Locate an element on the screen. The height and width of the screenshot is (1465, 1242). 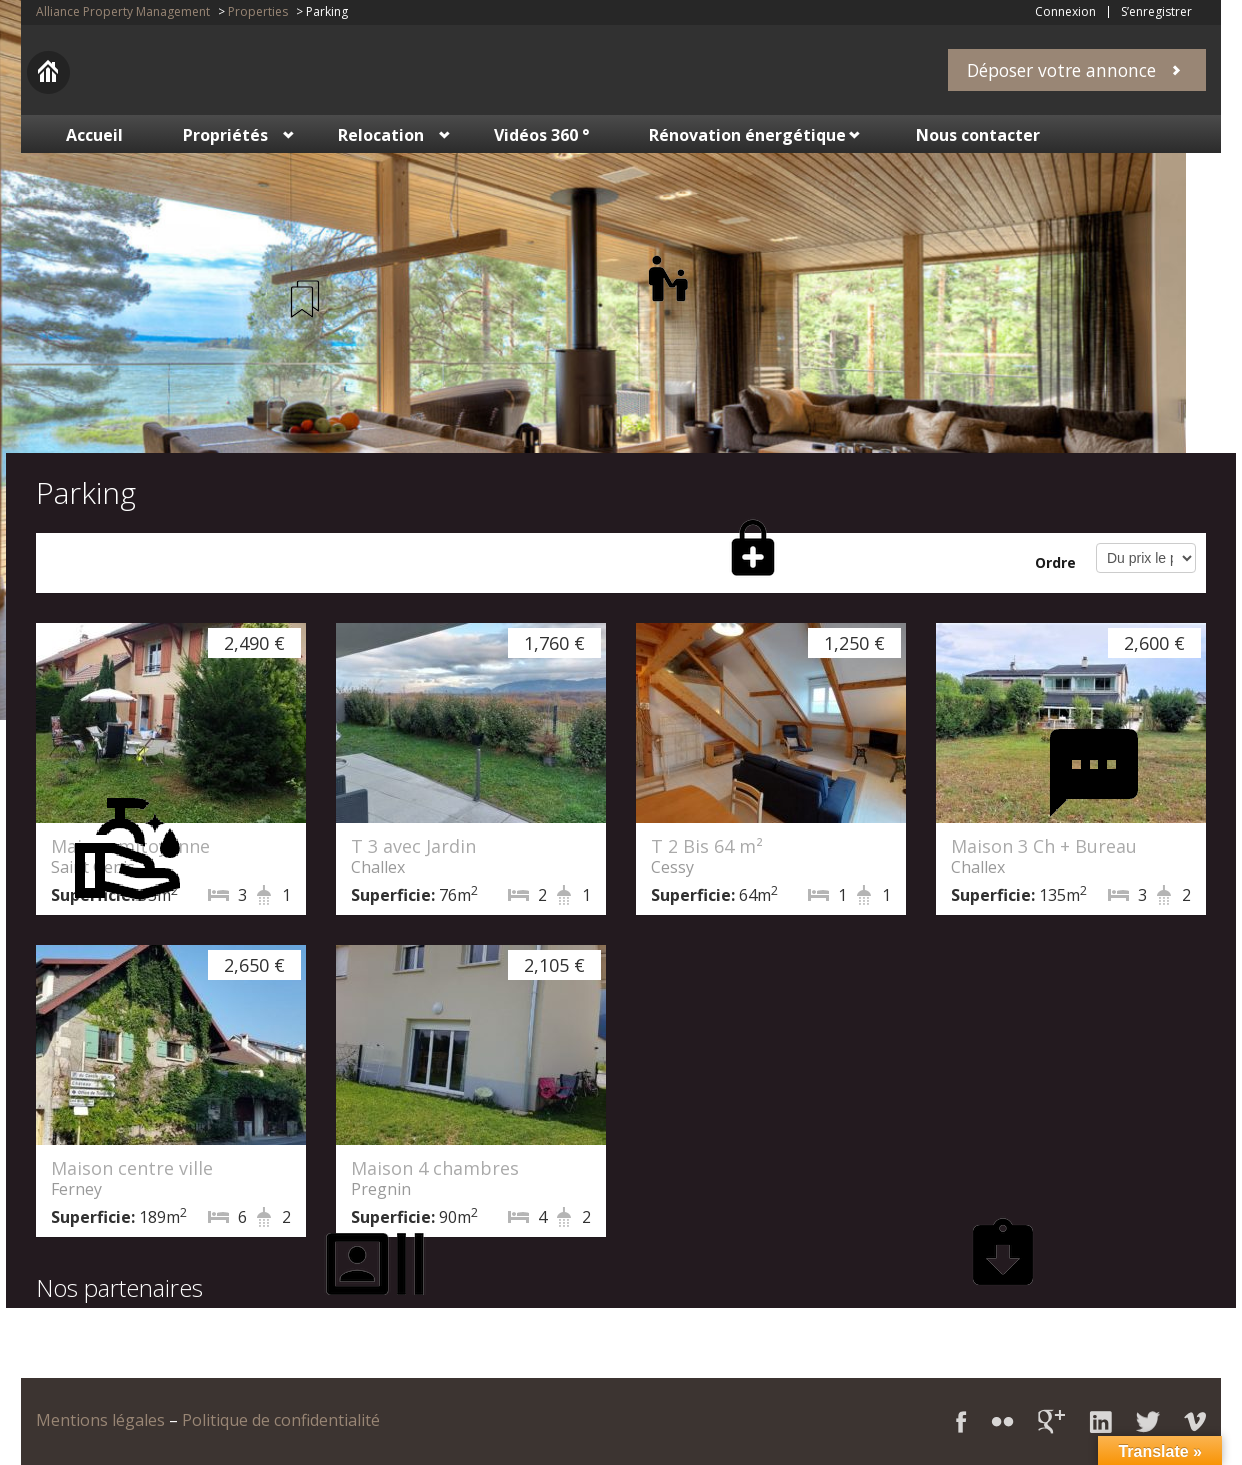
enable enhanced encryption for secure communication is located at coordinates (753, 549).